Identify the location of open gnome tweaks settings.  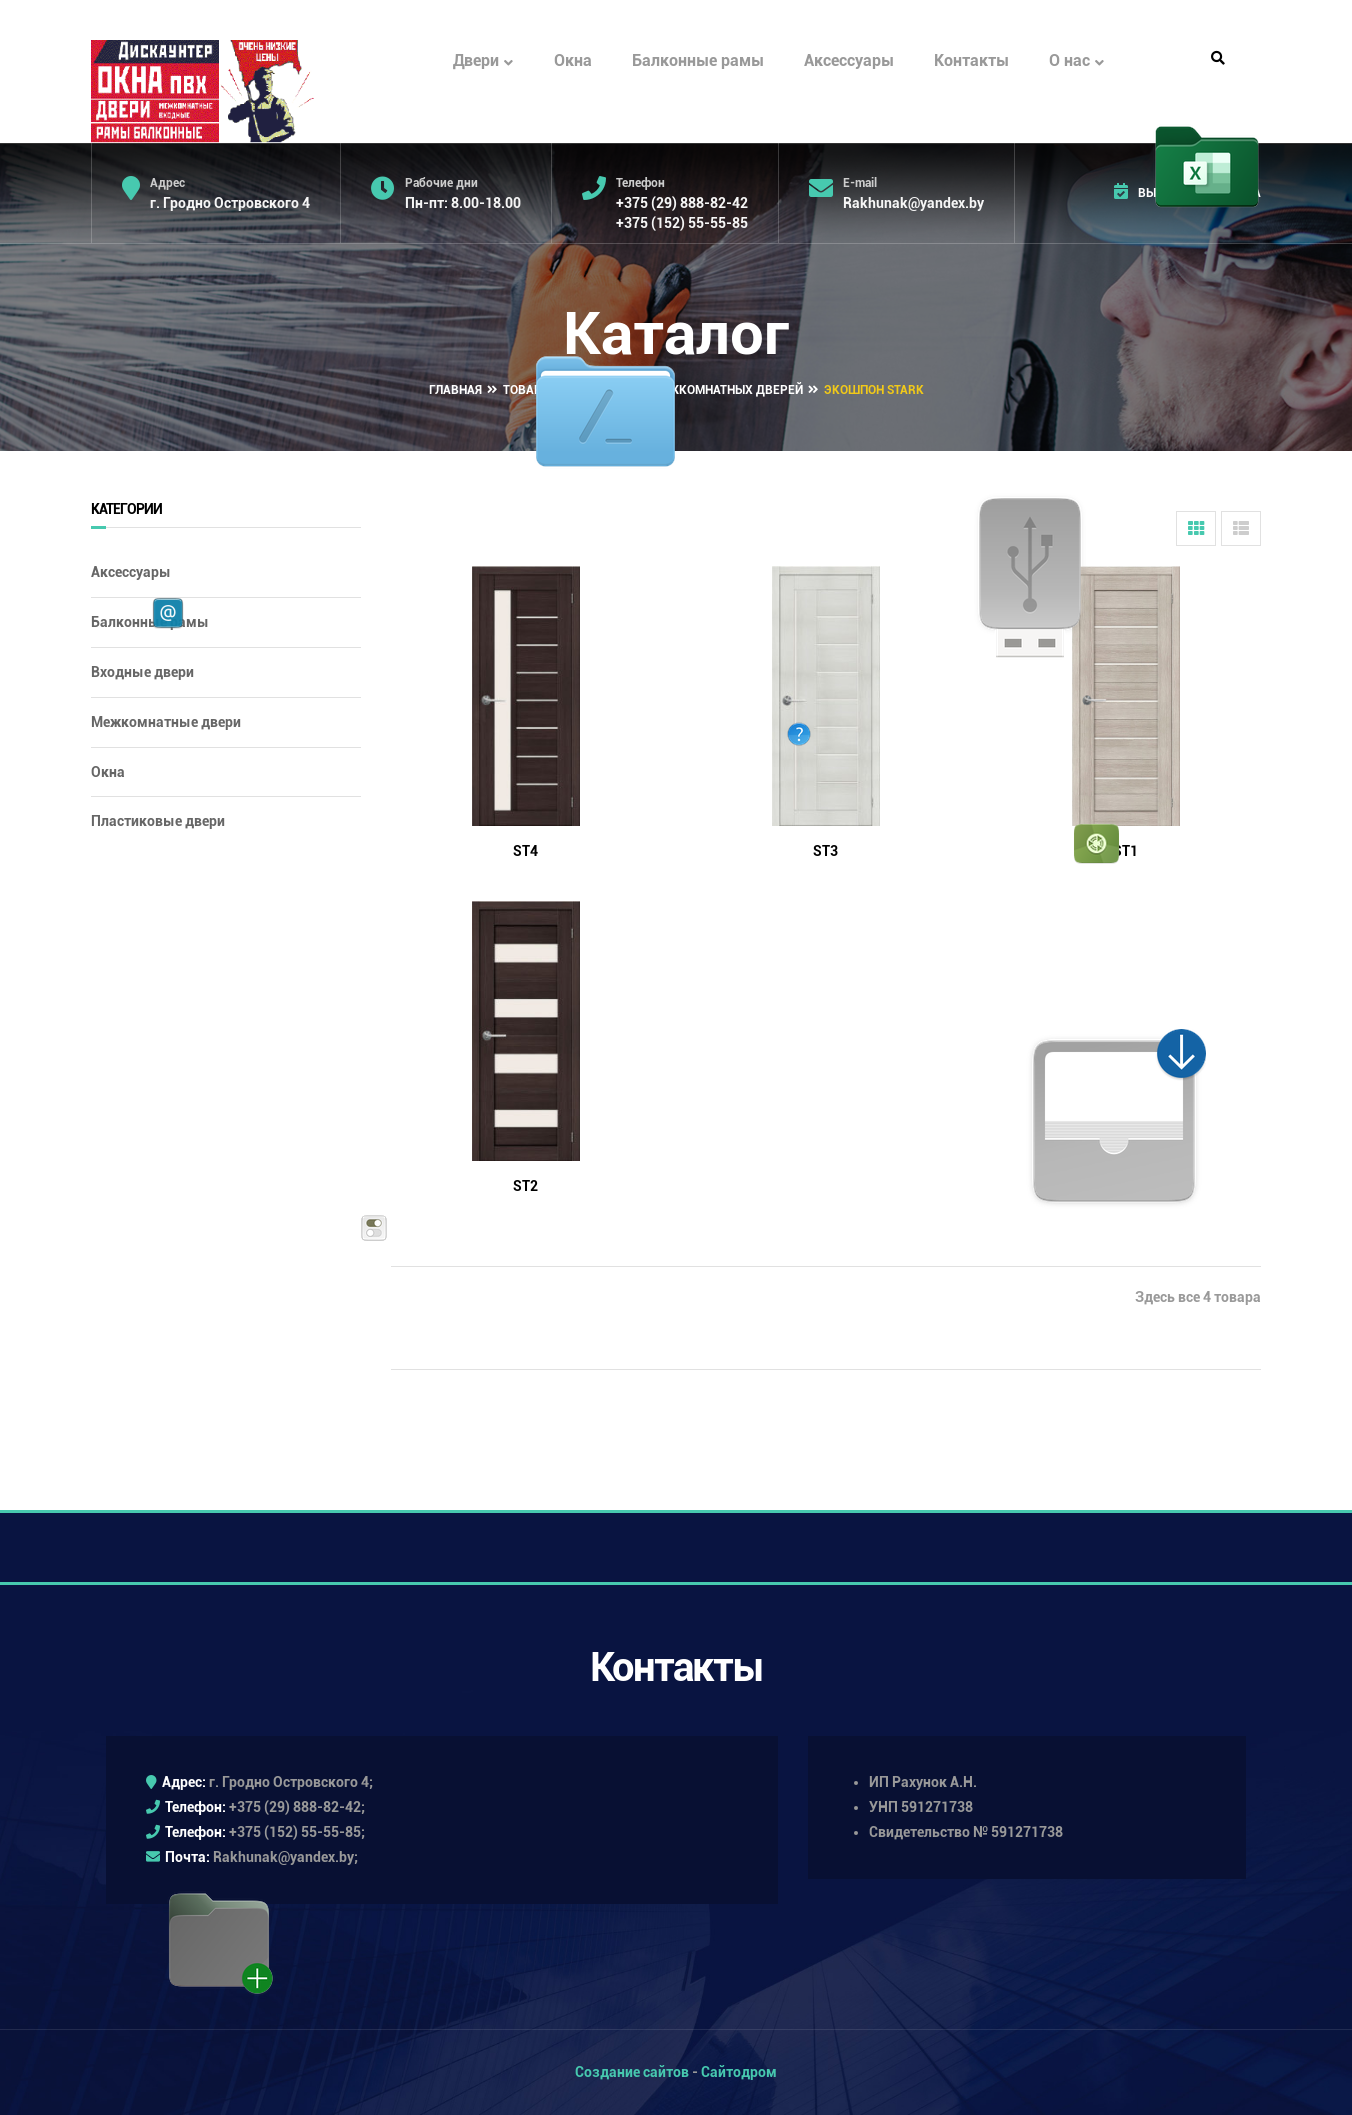
(374, 1228).